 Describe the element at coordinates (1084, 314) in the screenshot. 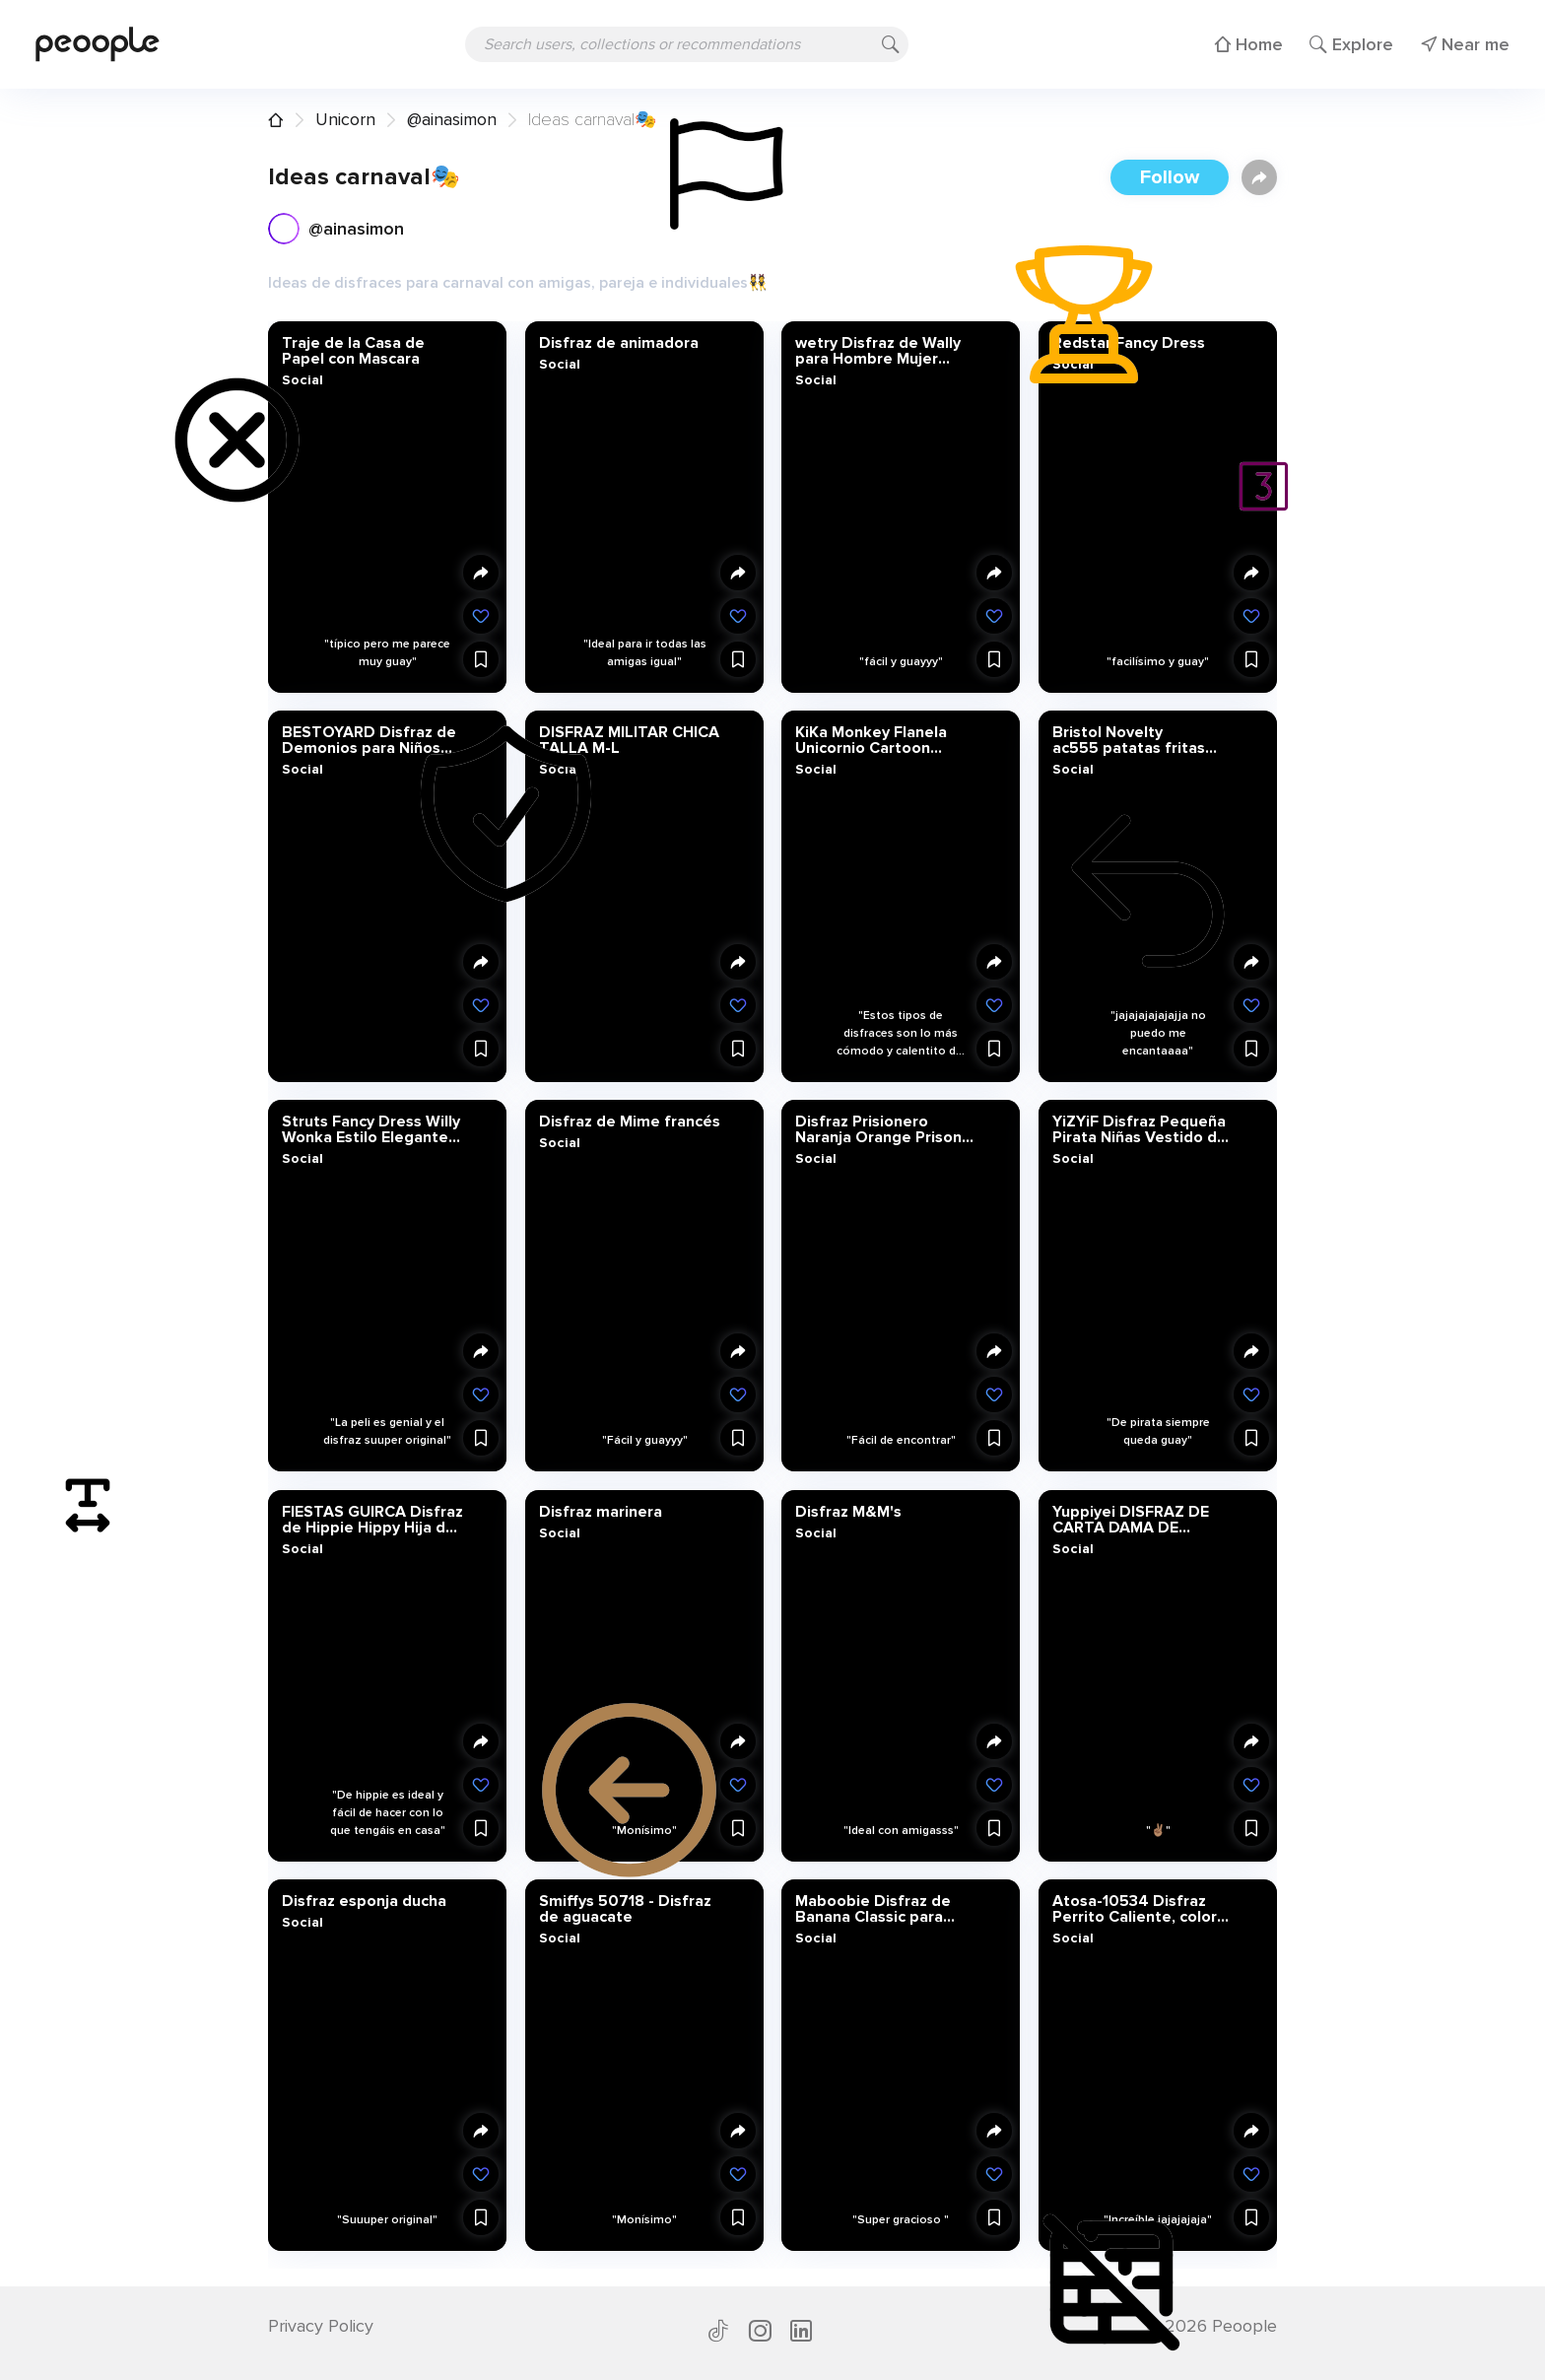

I see `view achievements or awards` at that location.